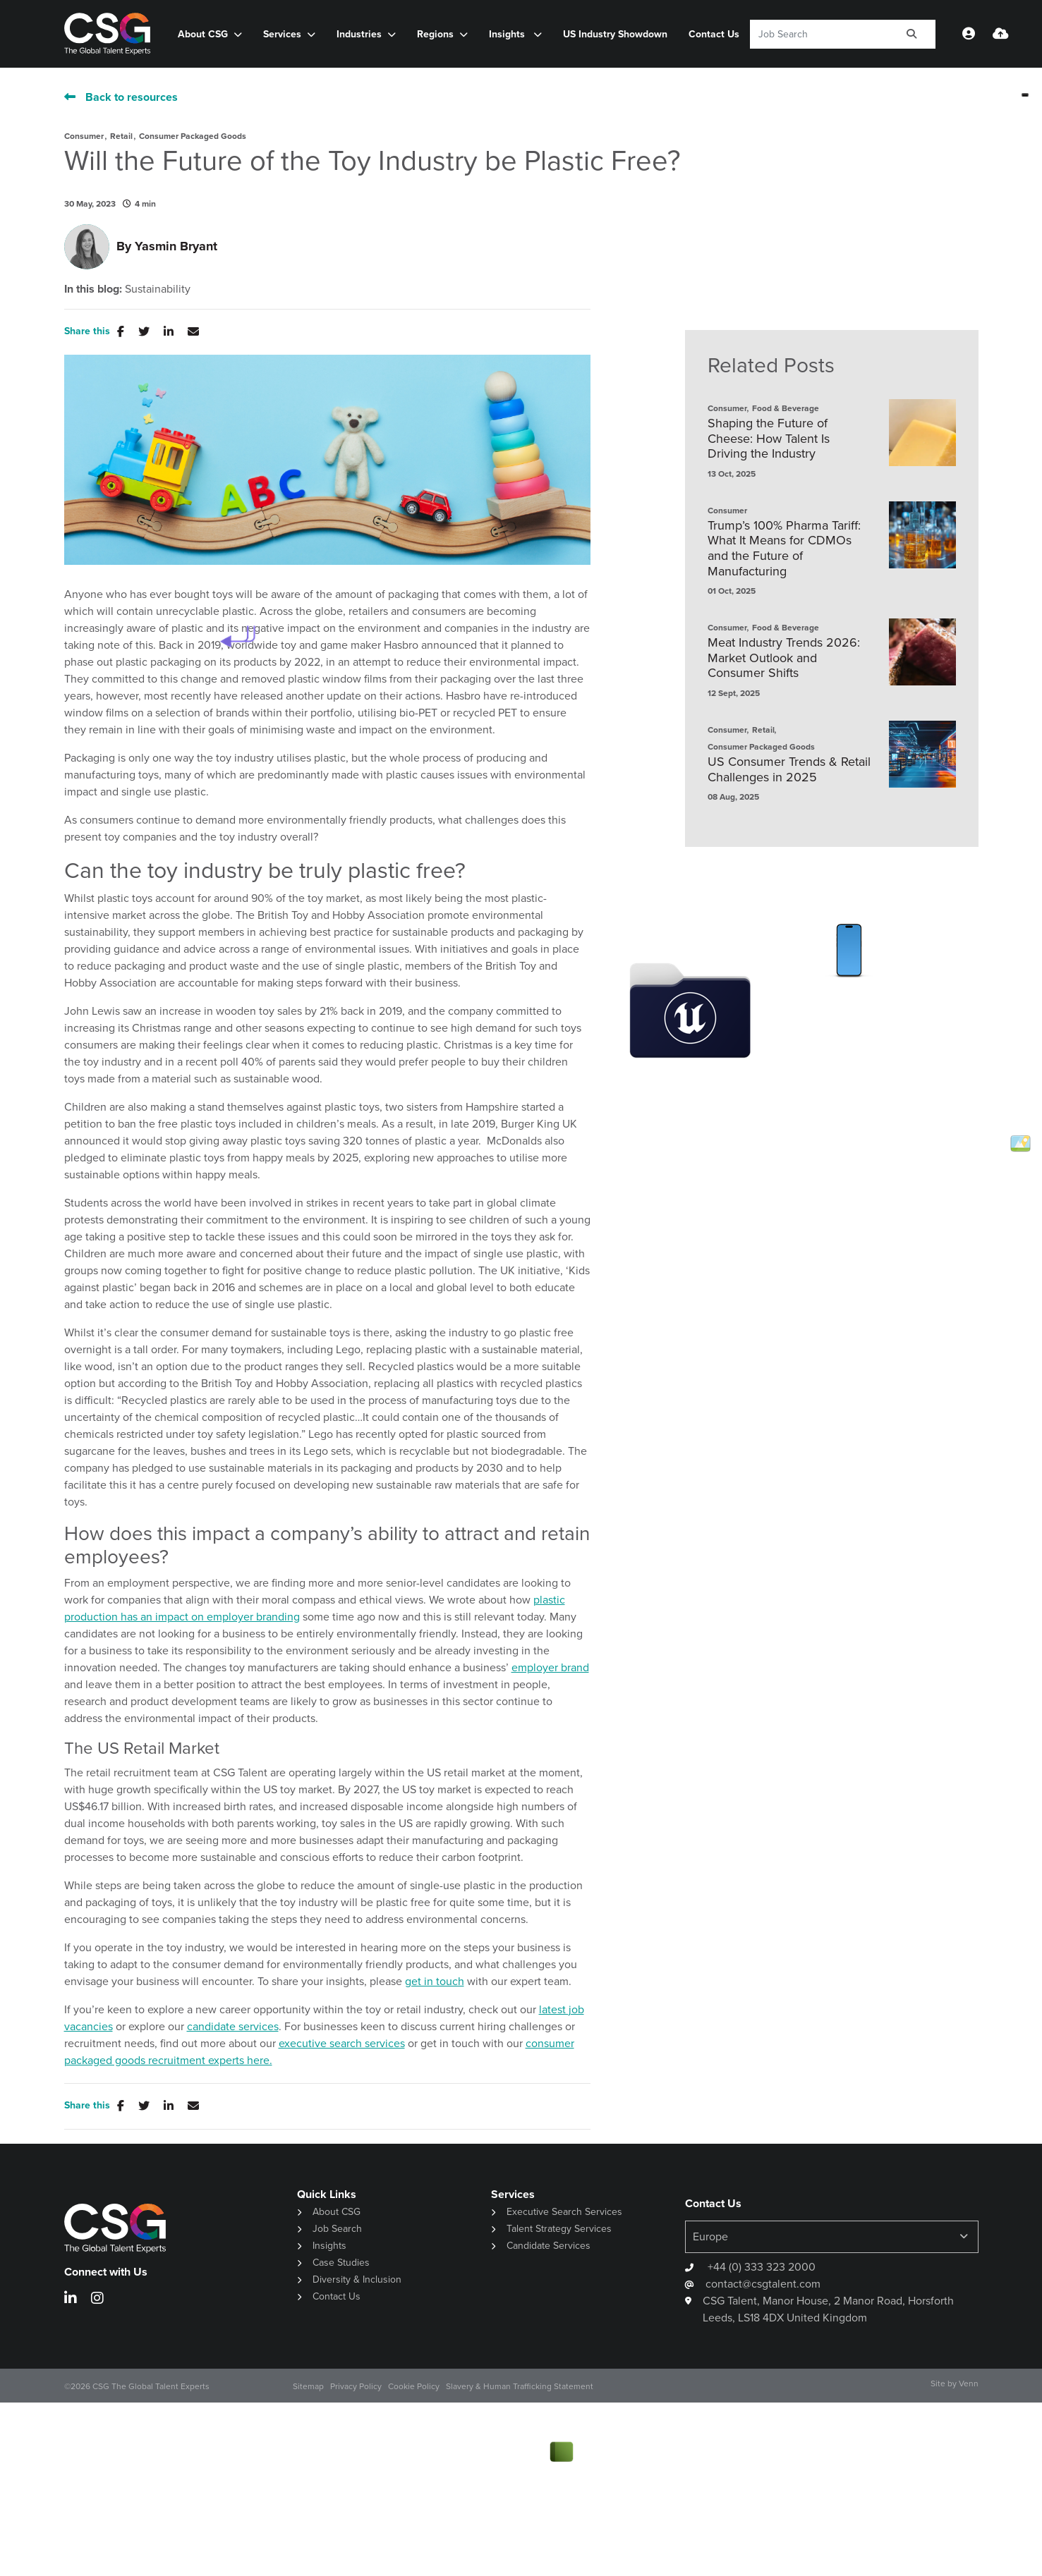  Describe the element at coordinates (849, 951) in the screenshot. I see `iPhone 15 Pro device icon` at that location.